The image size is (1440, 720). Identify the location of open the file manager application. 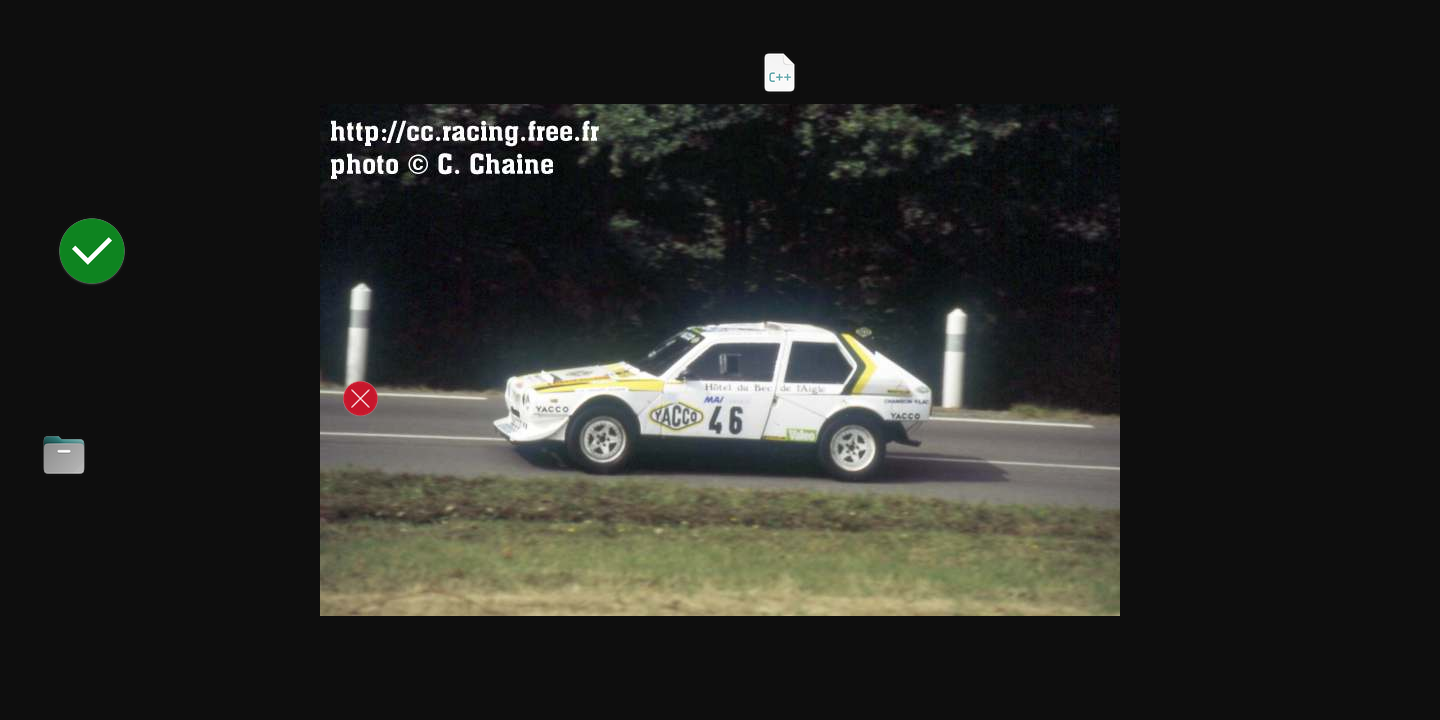
(64, 455).